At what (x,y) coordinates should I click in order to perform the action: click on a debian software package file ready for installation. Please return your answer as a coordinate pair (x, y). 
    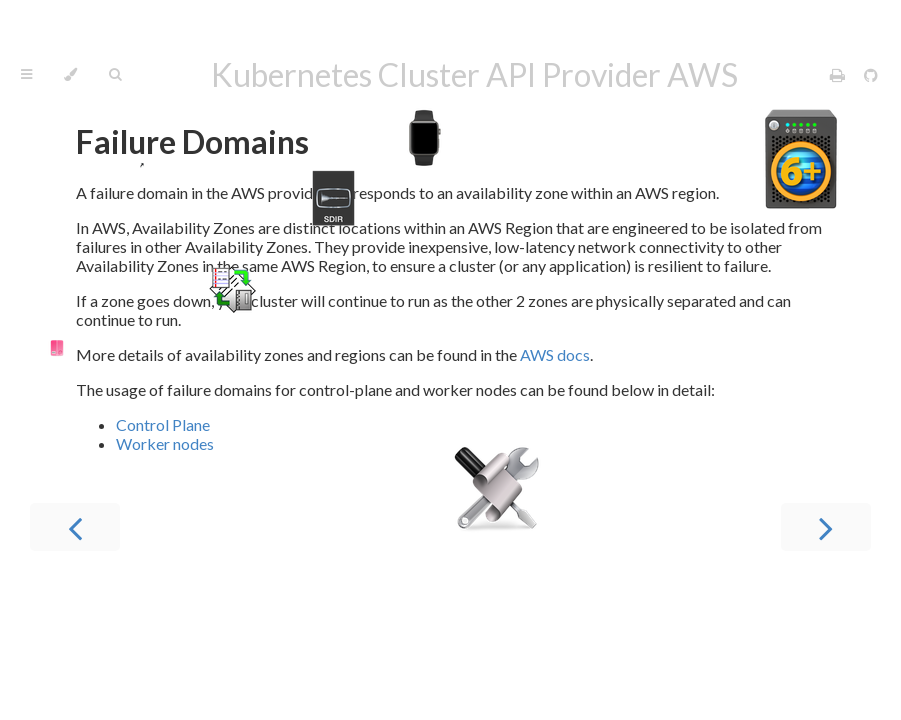
    Looking at the image, I should click on (57, 348).